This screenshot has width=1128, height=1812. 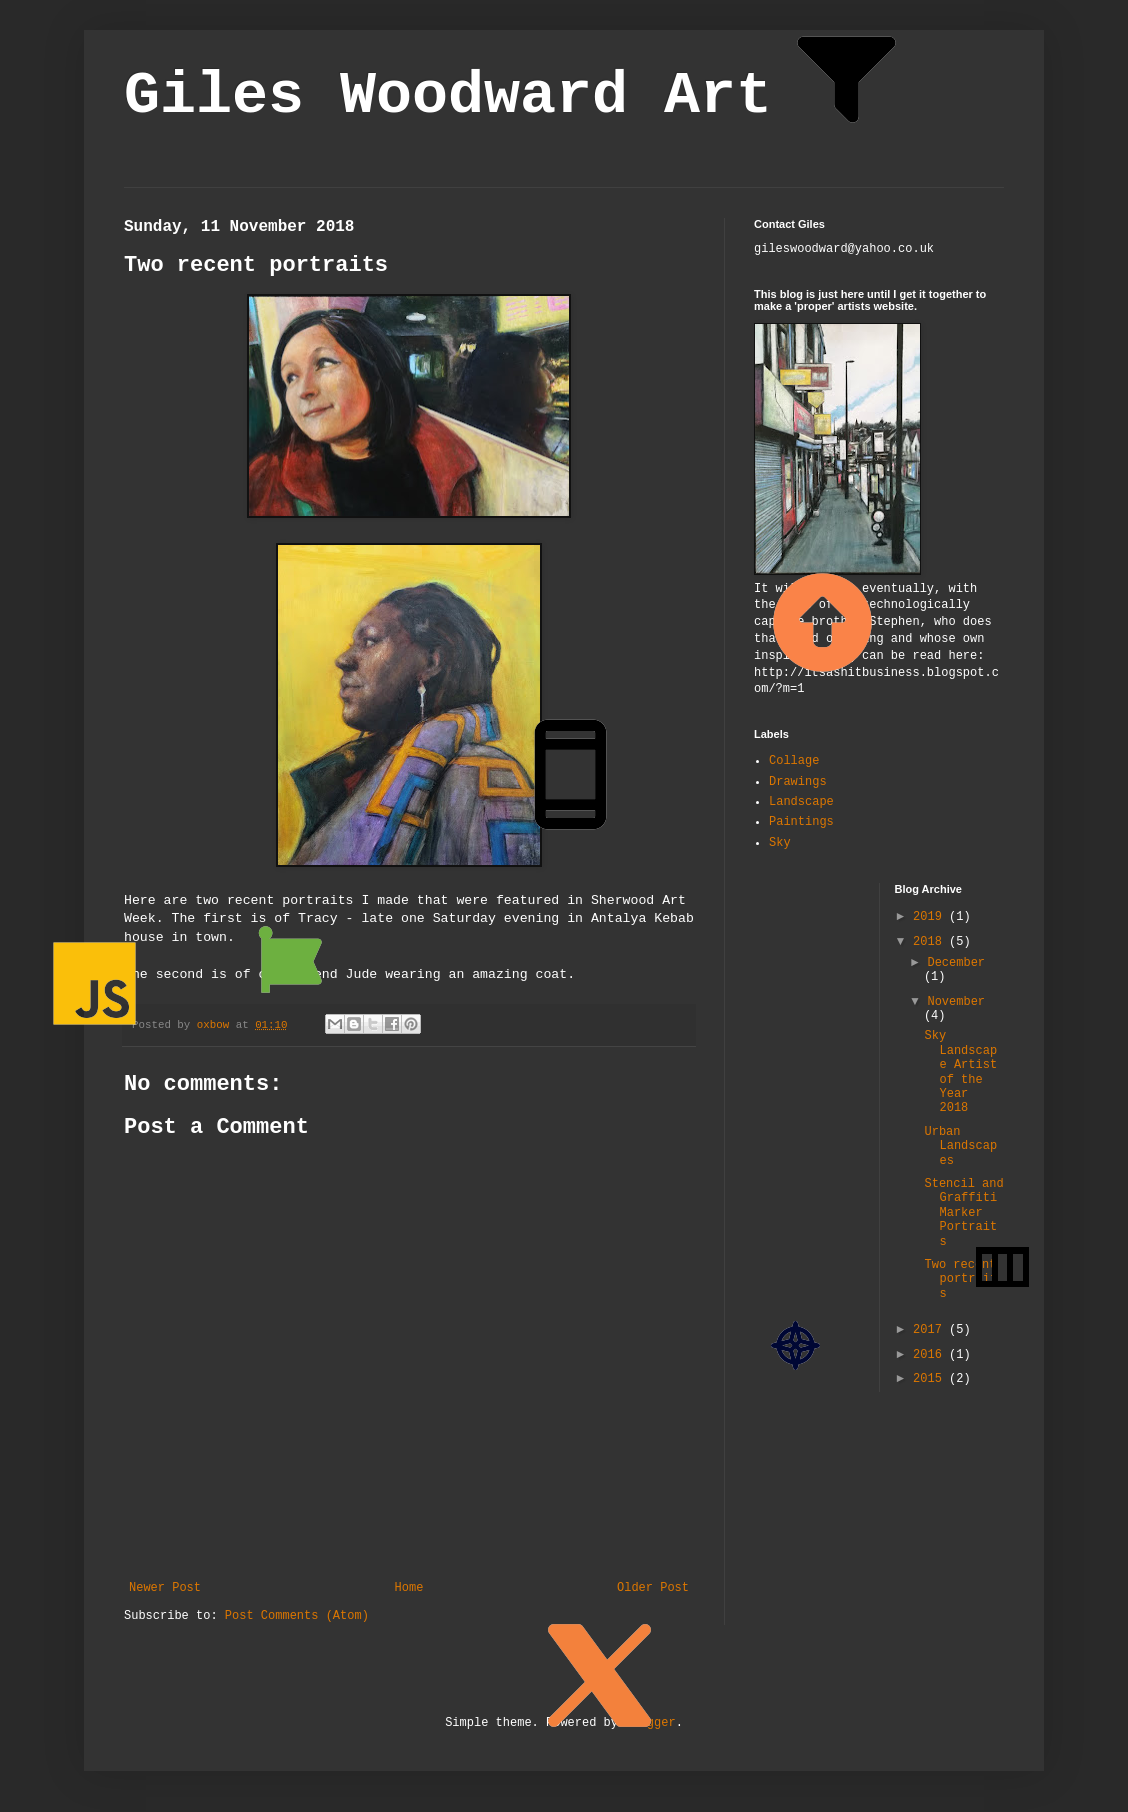 What do you see at coordinates (599, 1675) in the screenshot?
I see `share to X (formerly Twitter)` at bounding box center [599, 1675].